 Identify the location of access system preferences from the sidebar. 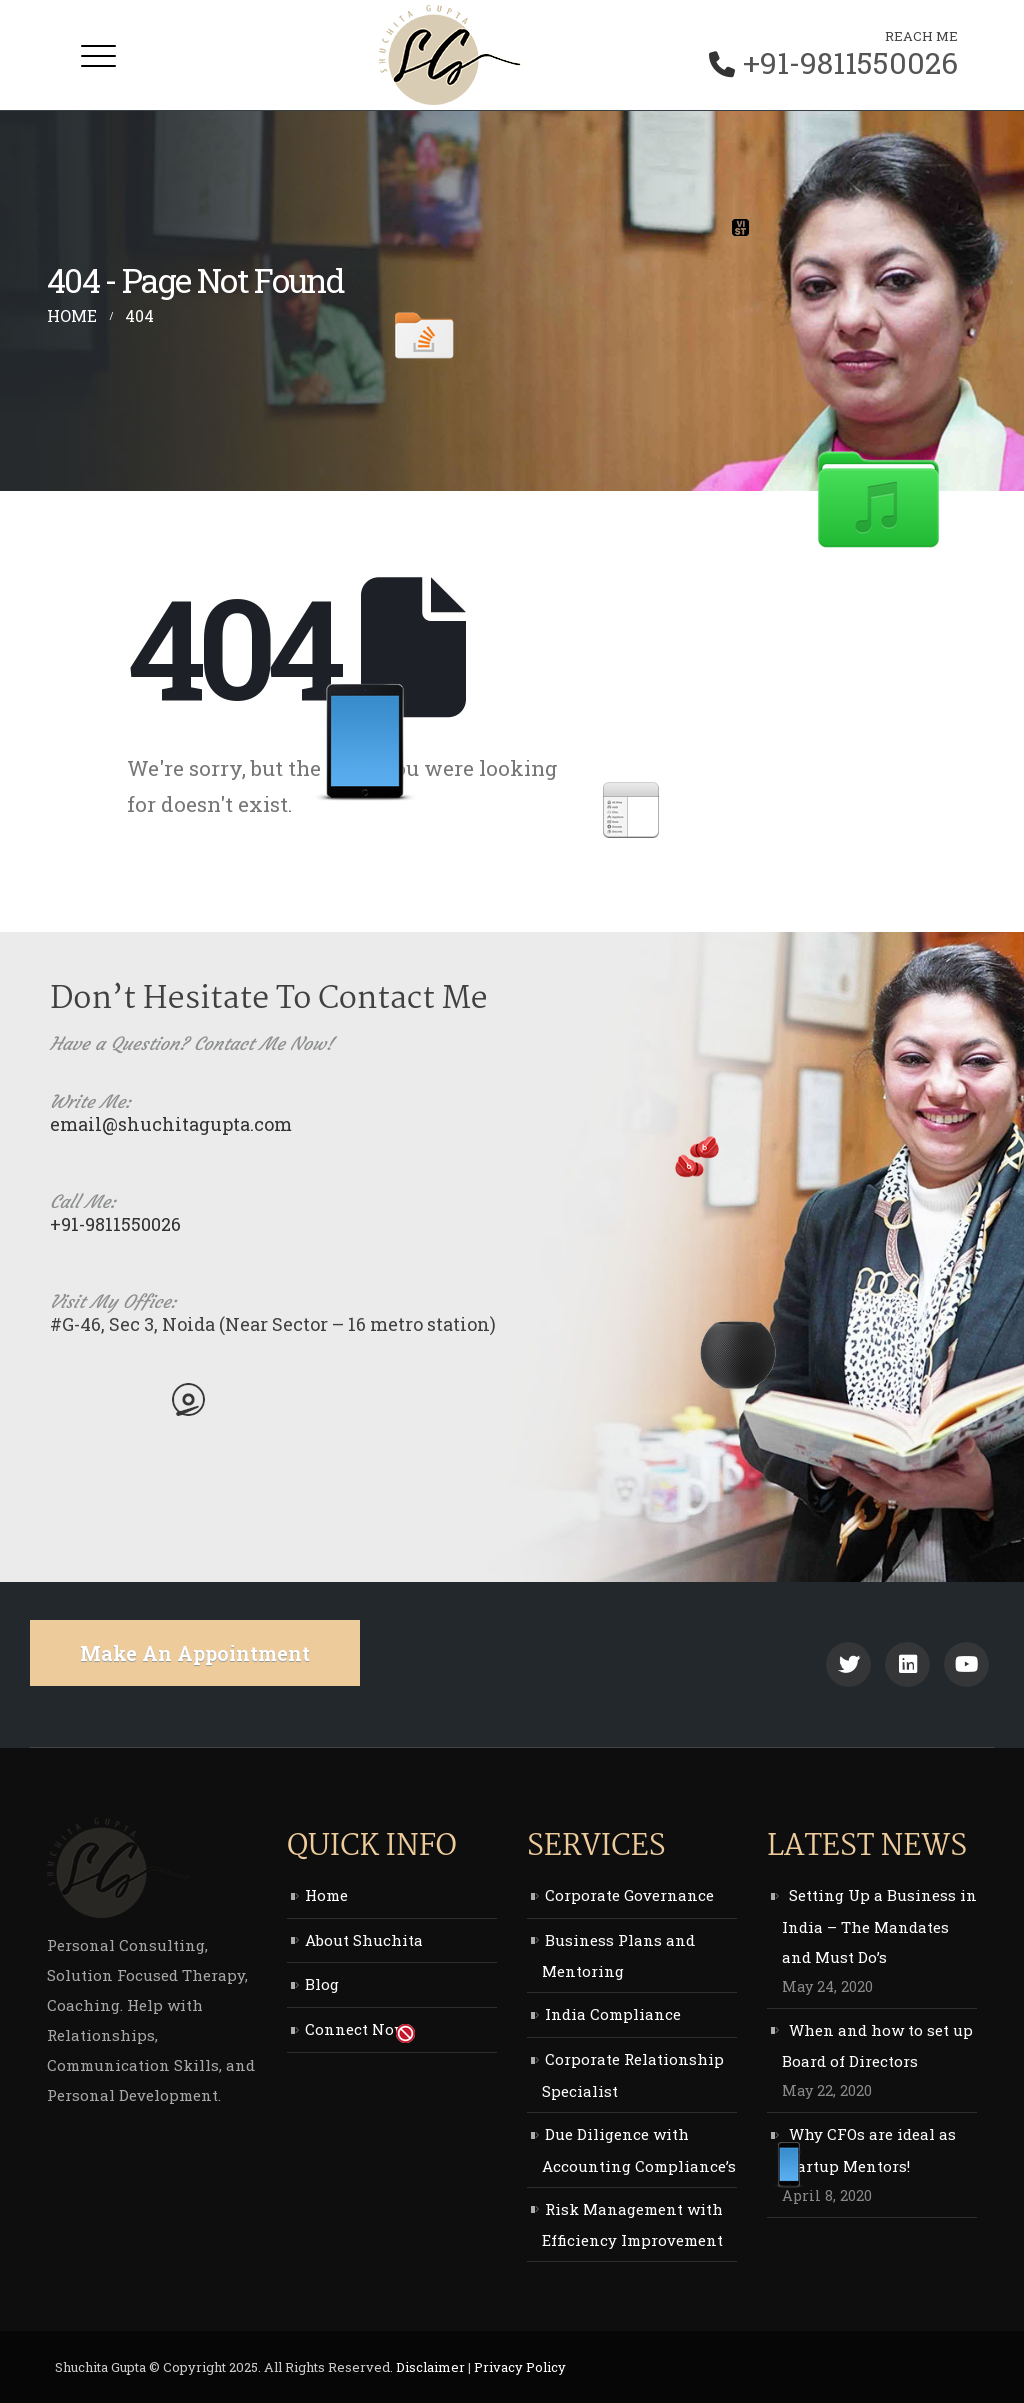
(630, 810).